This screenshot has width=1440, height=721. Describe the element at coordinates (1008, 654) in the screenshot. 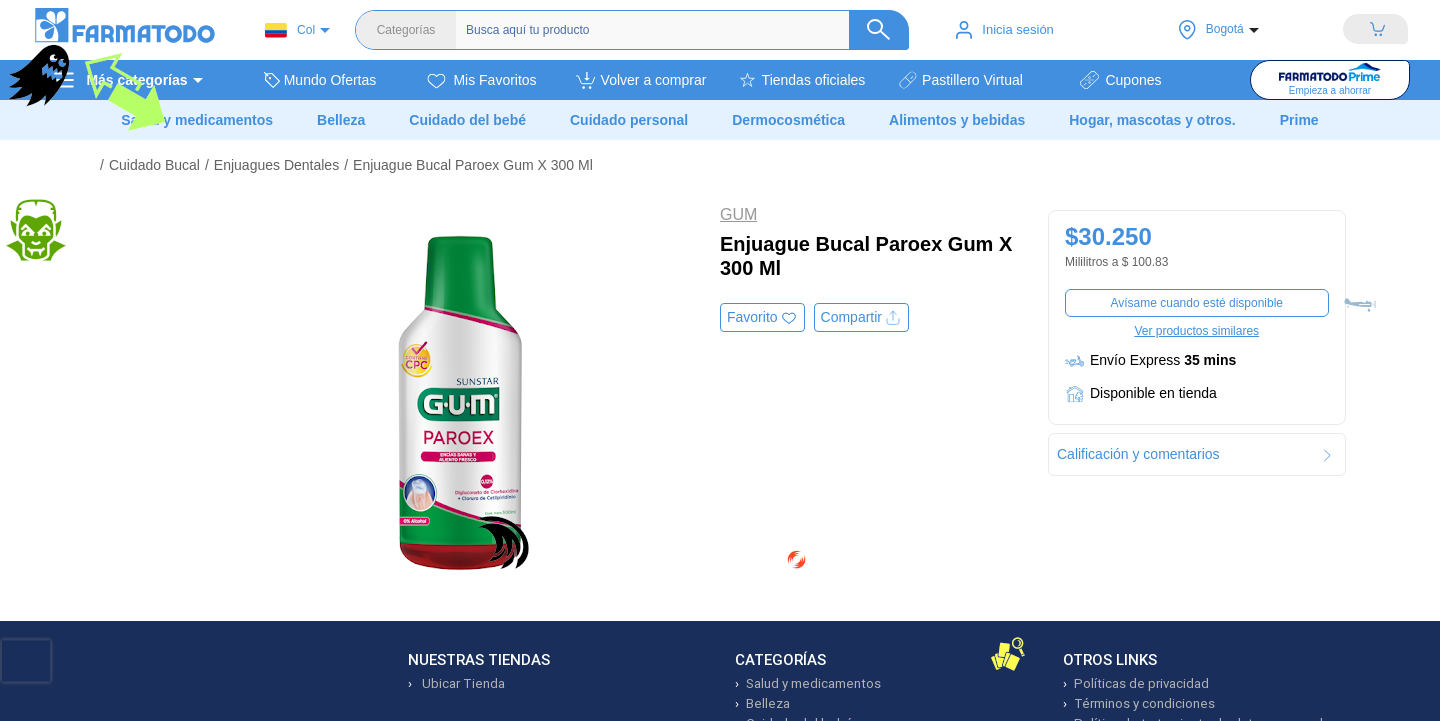

I see `select a card from your hand` at that location.